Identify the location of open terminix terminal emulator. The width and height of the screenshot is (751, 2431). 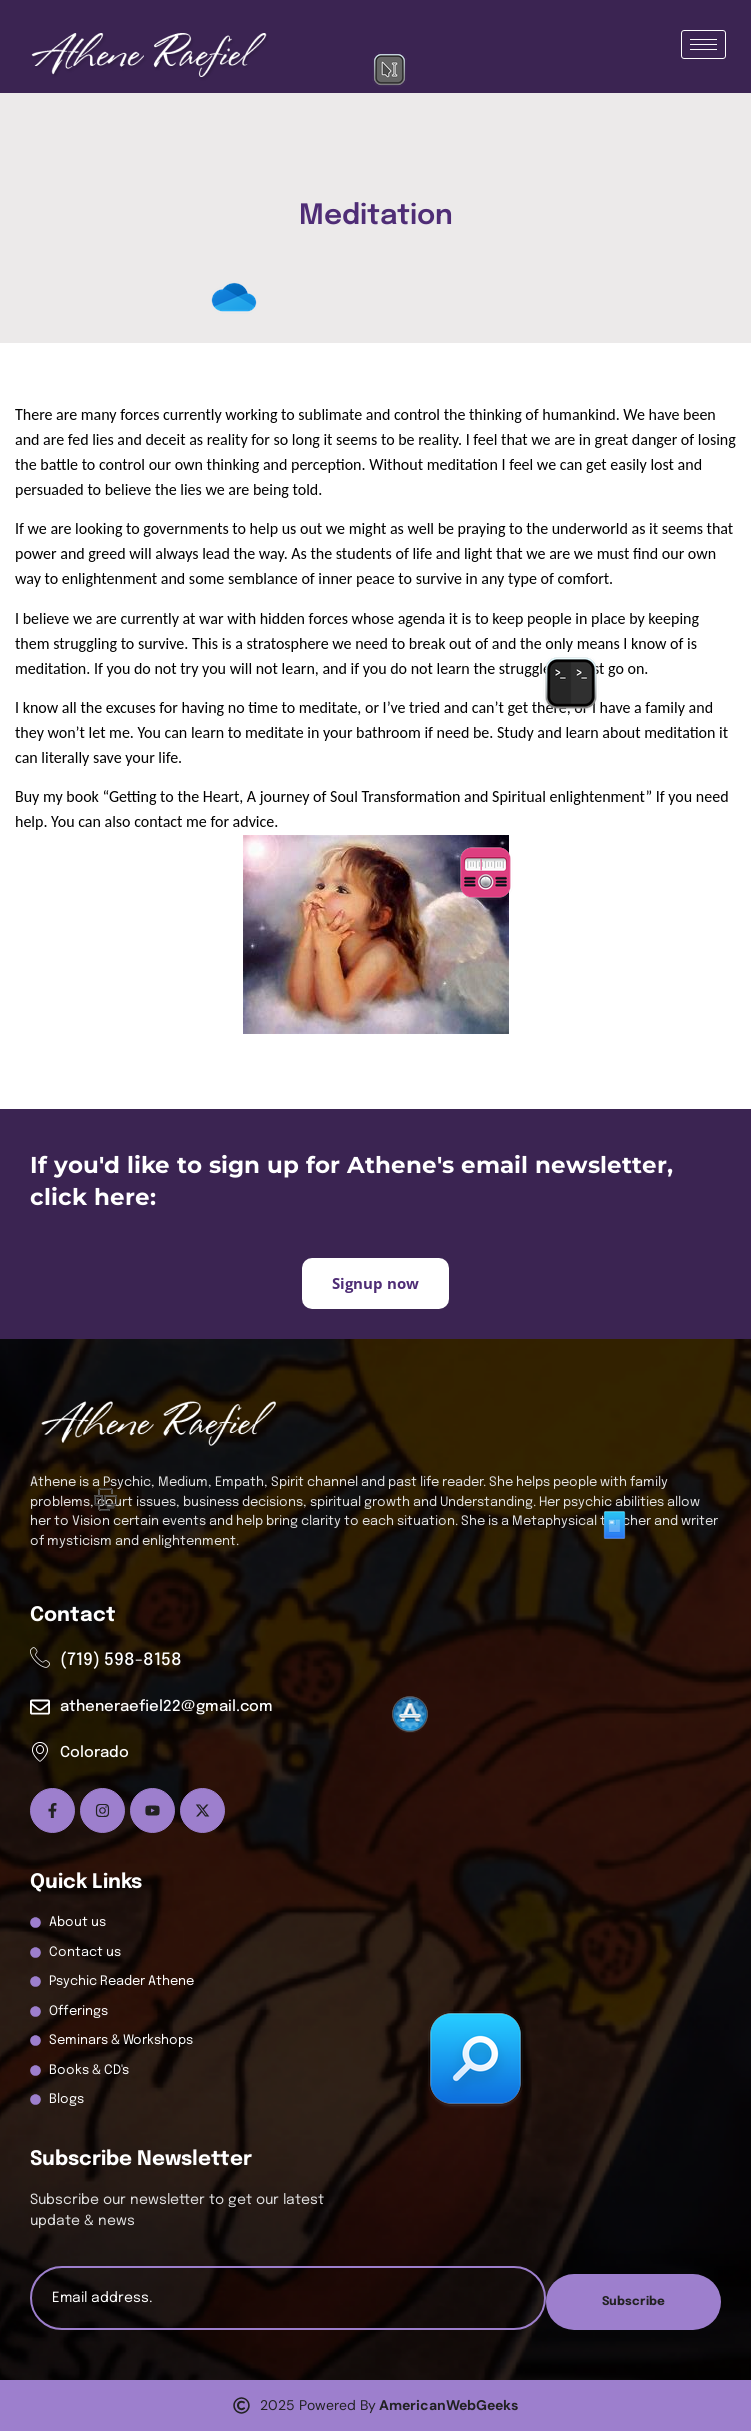
(571, 683).